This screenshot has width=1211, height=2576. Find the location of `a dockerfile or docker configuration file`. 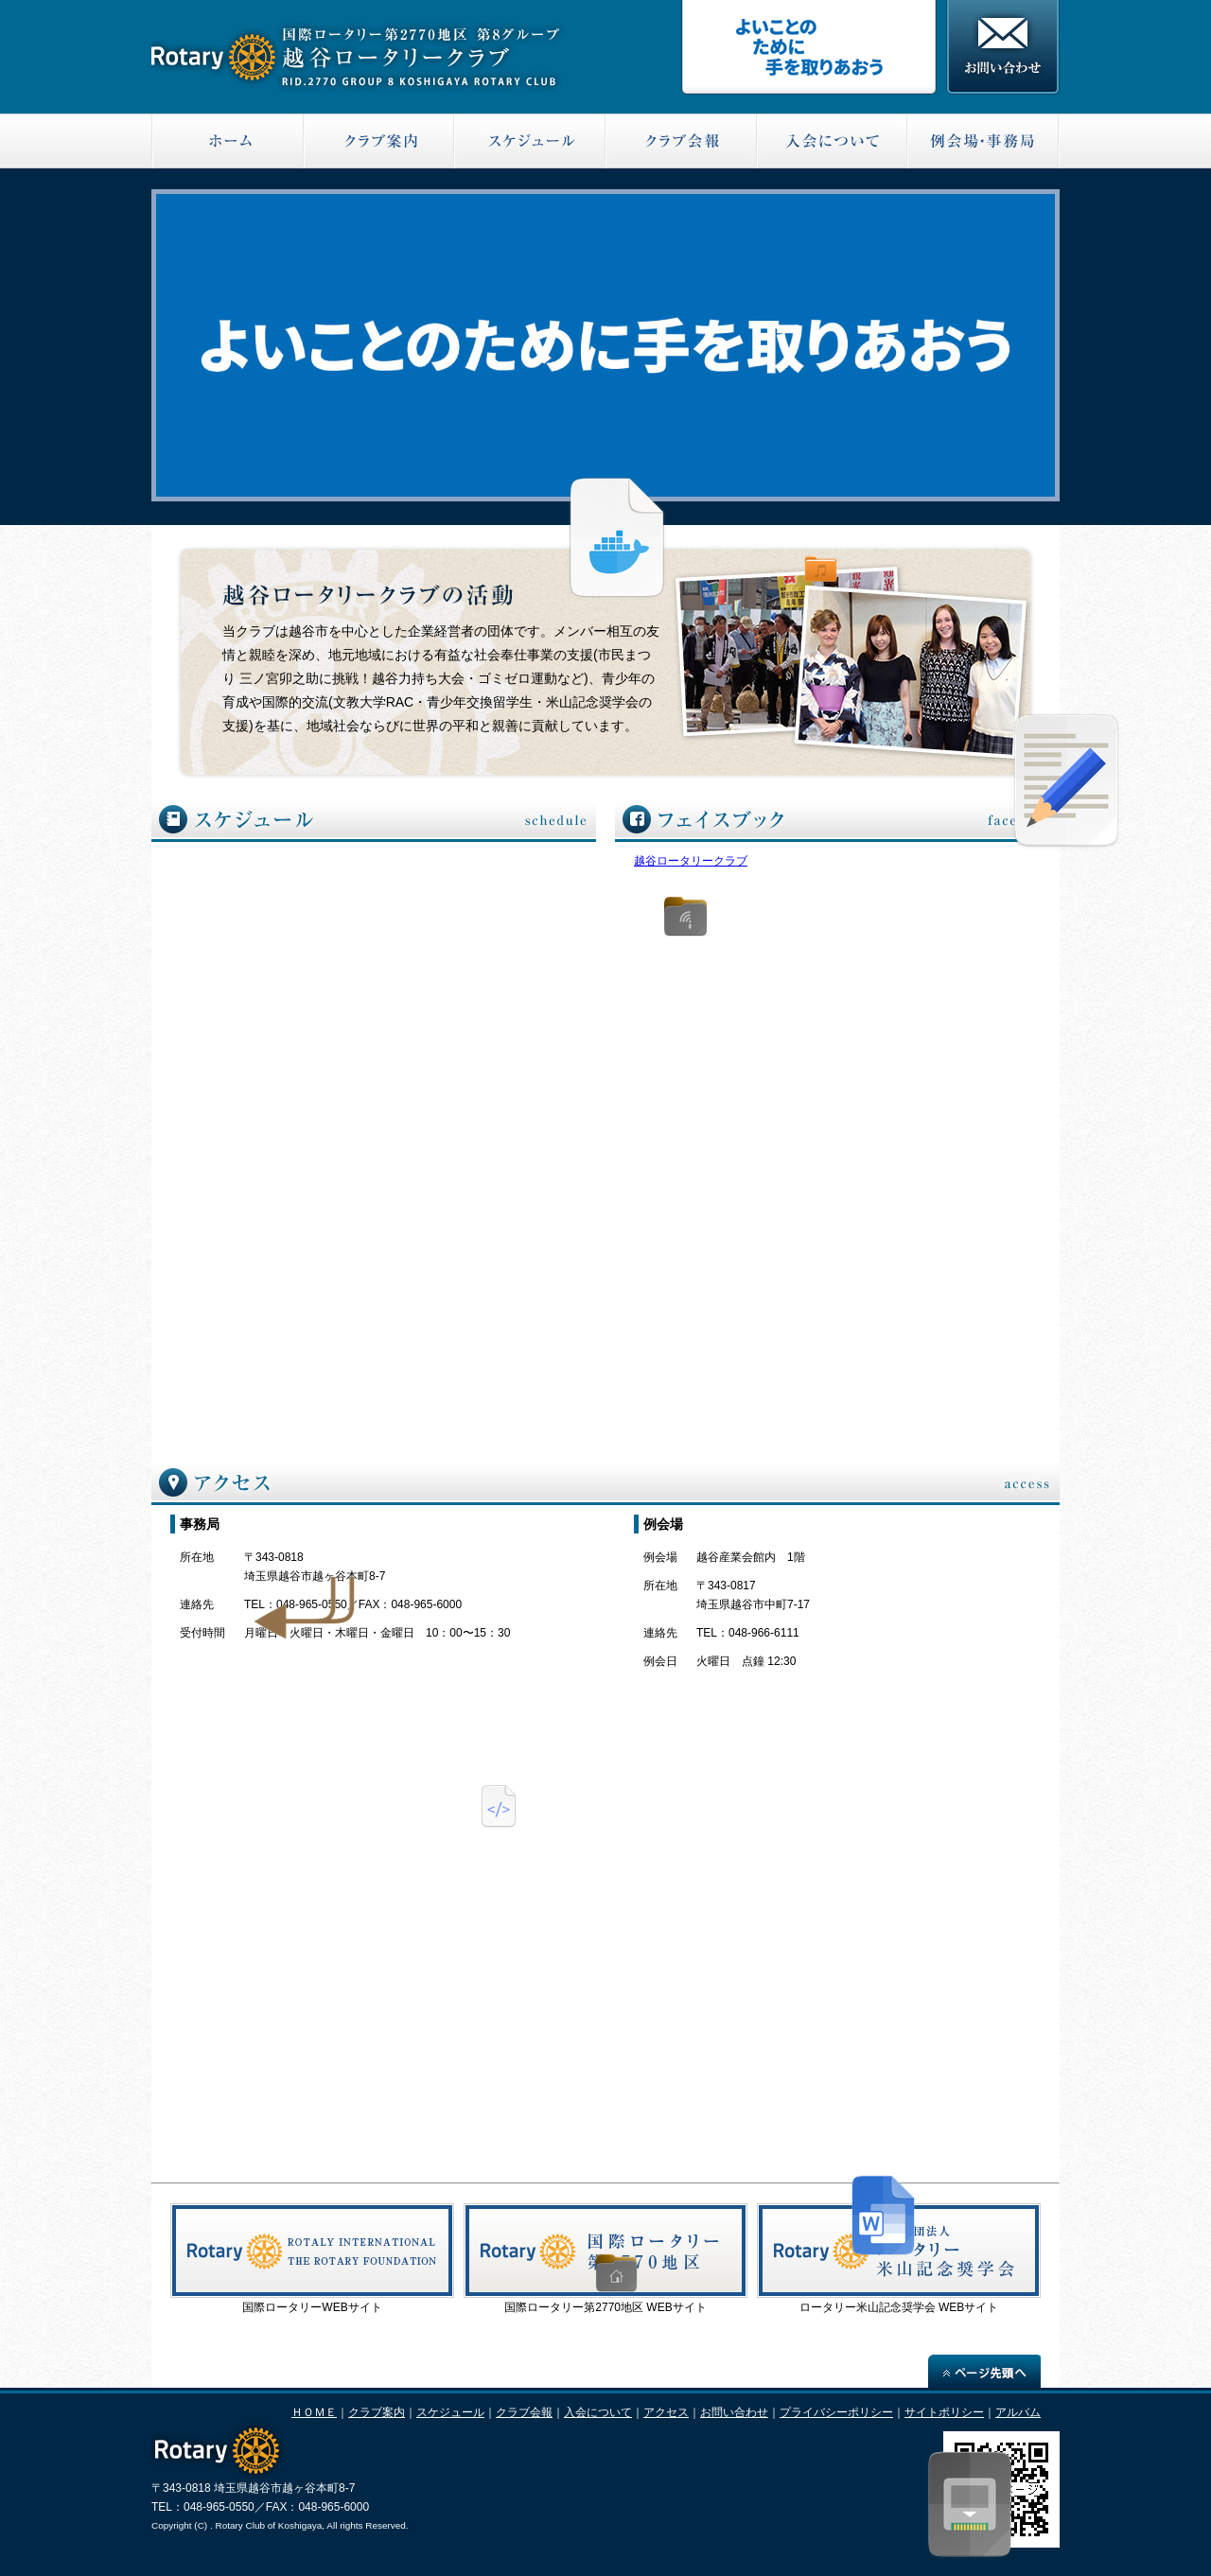

a dockerfile or docker configuration file is located at coordinates (617, 537).